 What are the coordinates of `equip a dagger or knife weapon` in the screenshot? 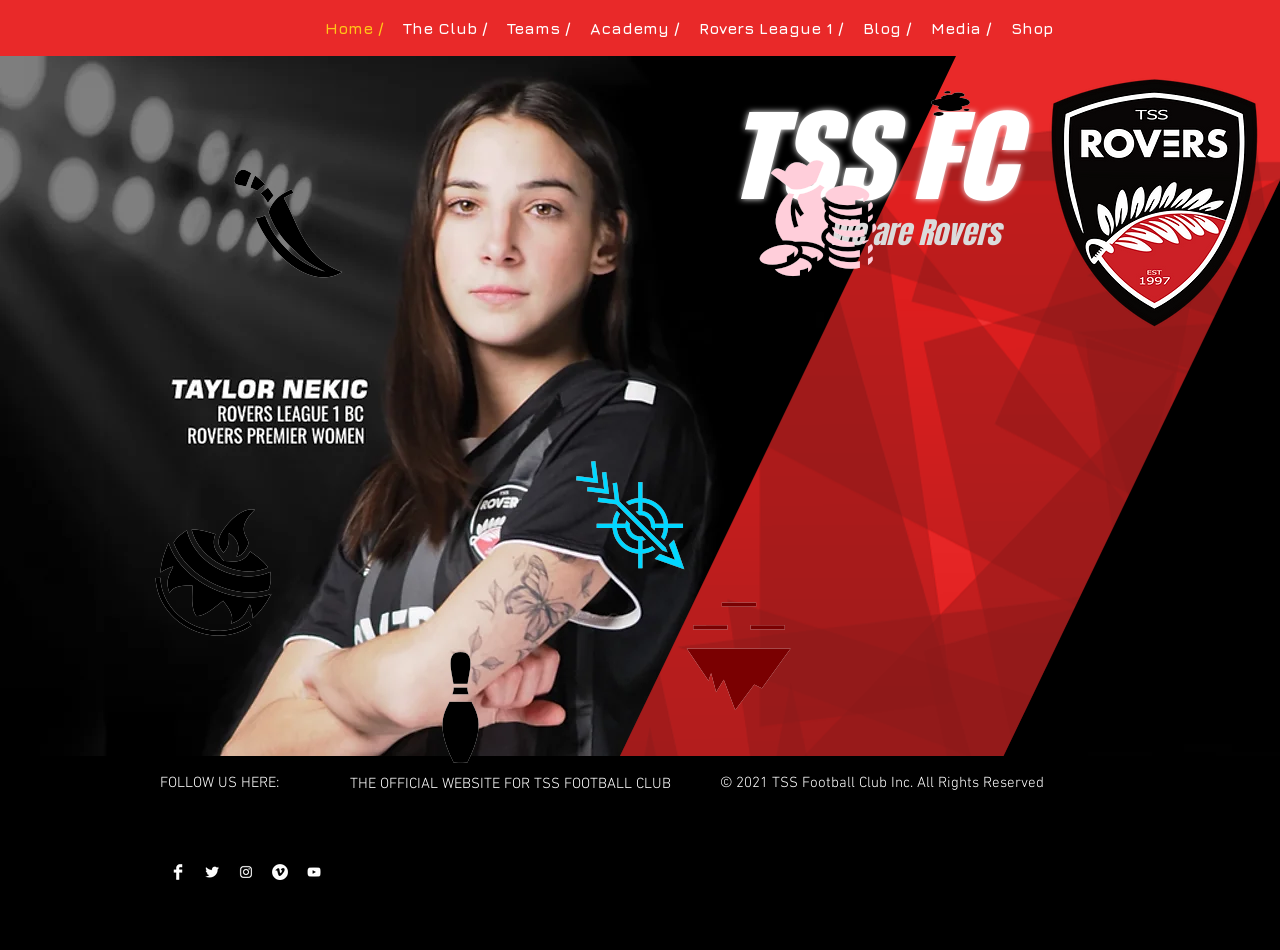 It's located at (288, 224).